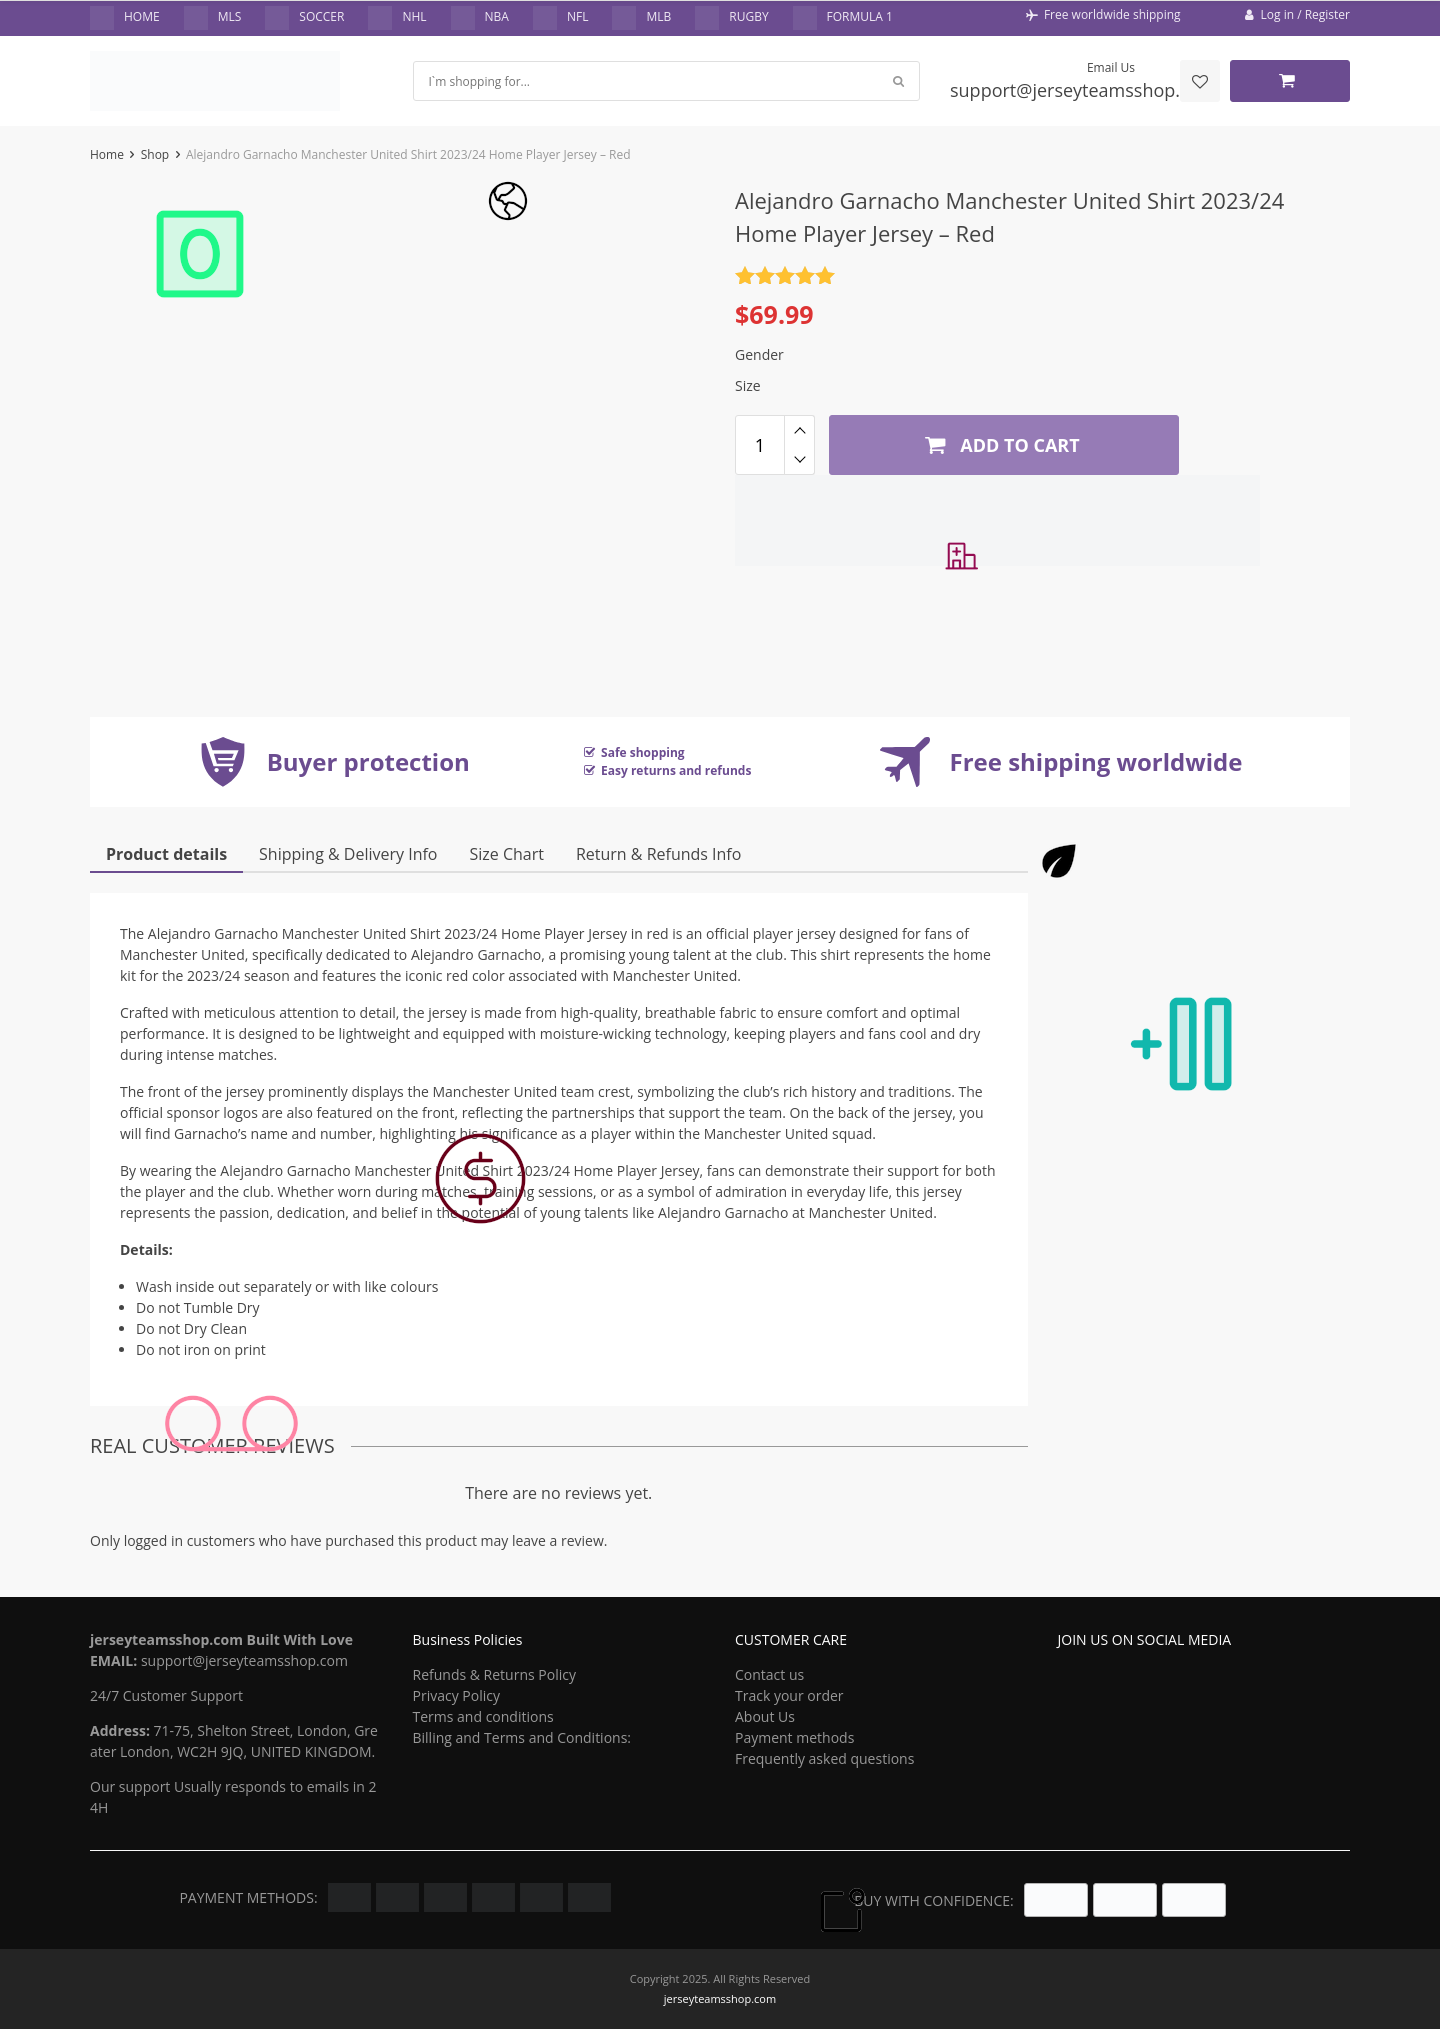  What do you see at coordinates (200, 254) in the screenshot?
I see `indicates the number zero in a numeric input or display` at bounding box center [200, 254].